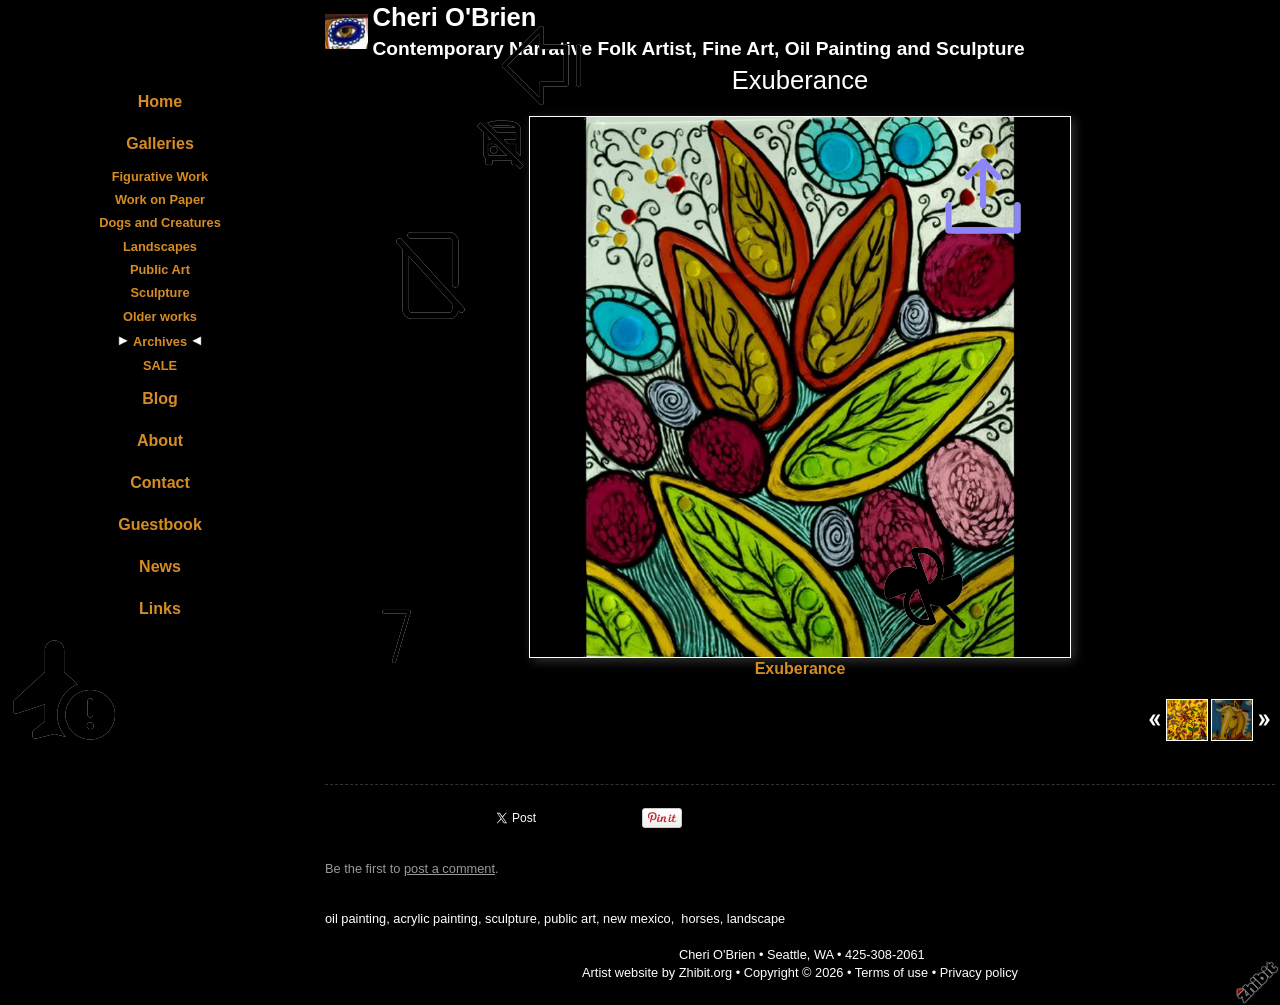 Image resolution: width=1280 pixels, height=1005 pixels. Describe the element at coordinates (60, 690) in the screenshot. I see `flight alert or travel warning notification` at that location.